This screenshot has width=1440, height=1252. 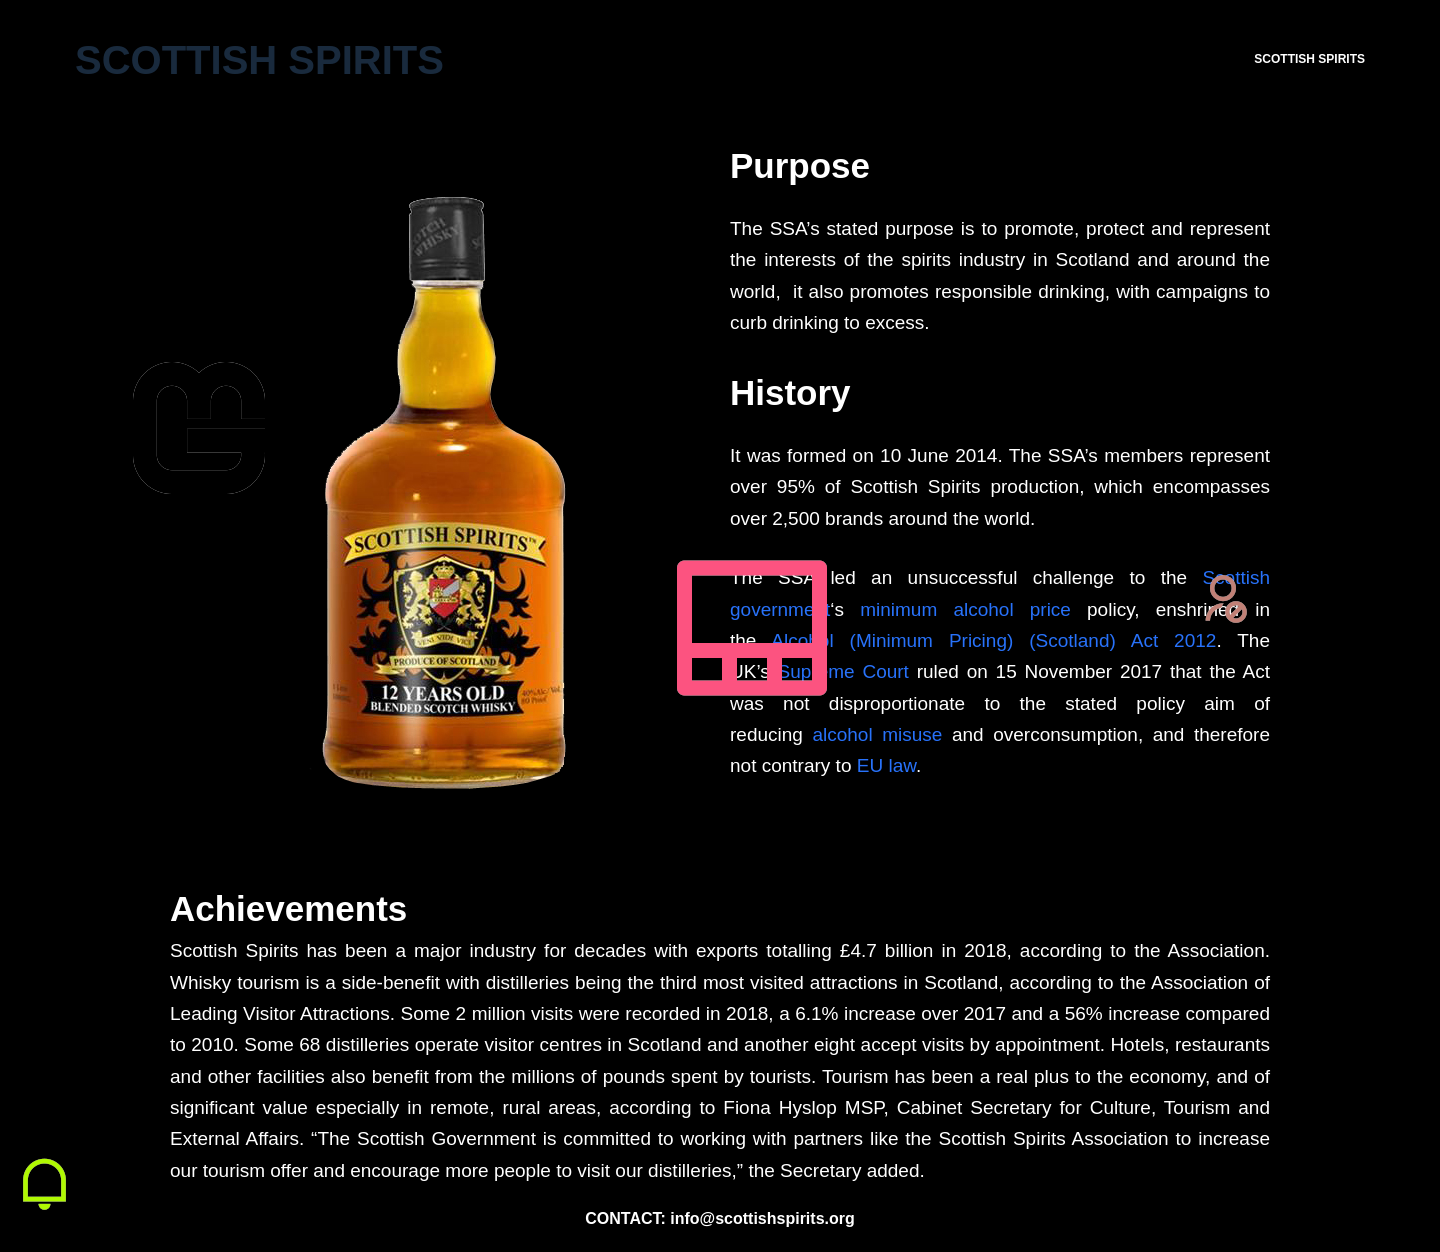 I want to click on block or ban a user, so click(x=1223, y=599).